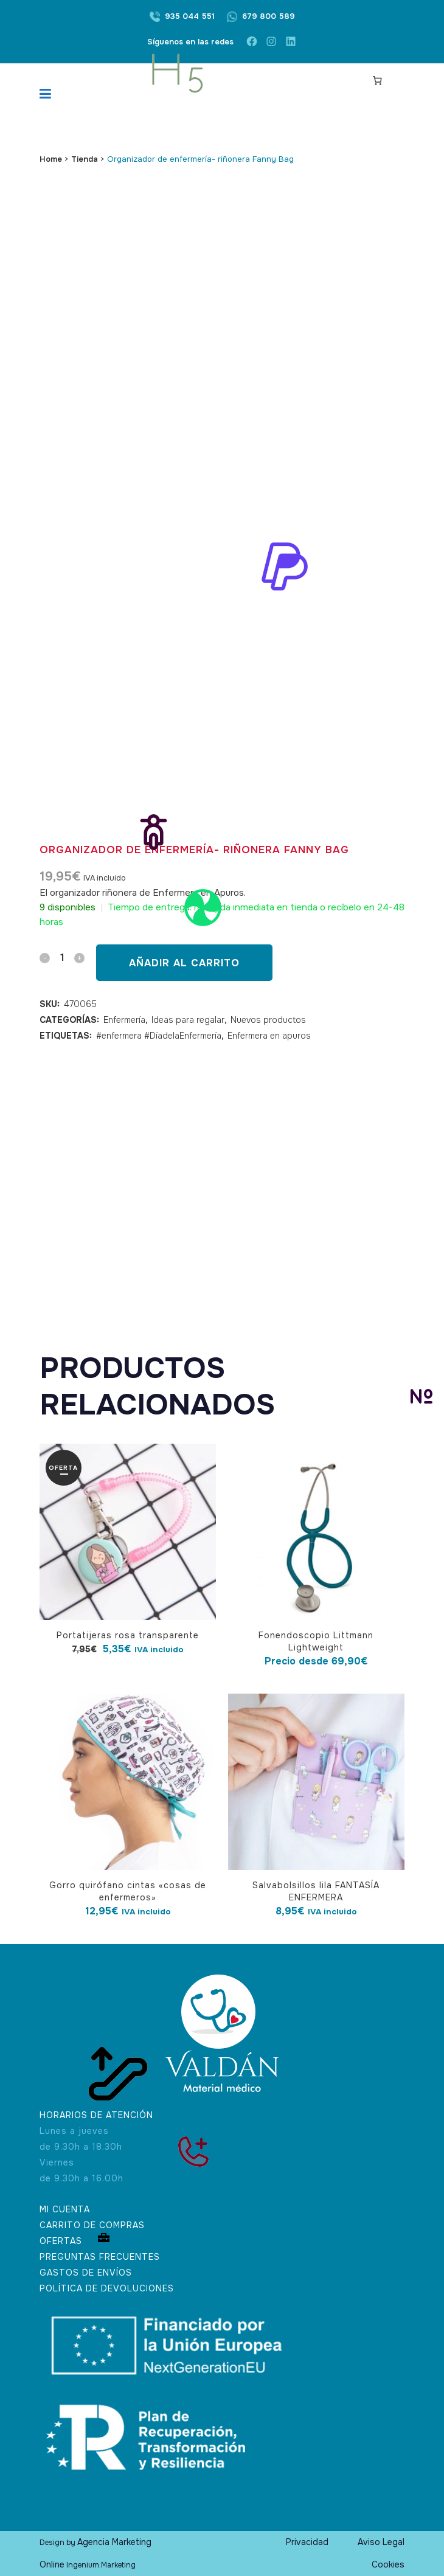 The width and height of the screenshot is (444, 2576). I want to click on add a new contact, so click(194, 2151).